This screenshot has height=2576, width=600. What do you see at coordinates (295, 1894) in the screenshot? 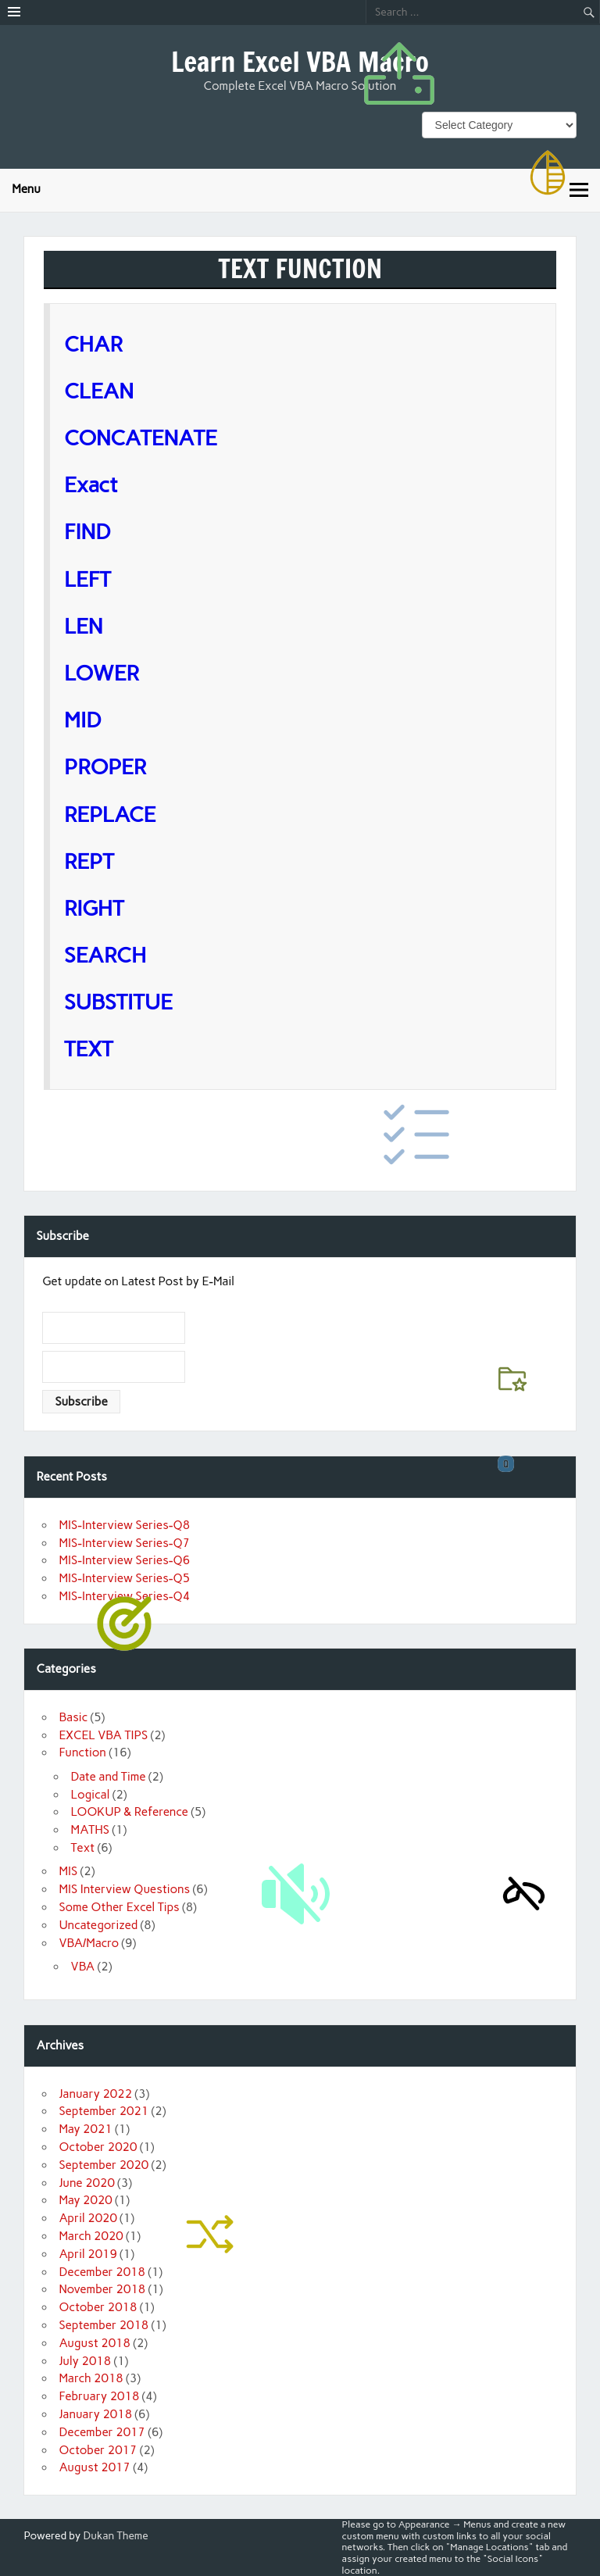
I see `mute audio or sound` at bounding box center [295, 1894].